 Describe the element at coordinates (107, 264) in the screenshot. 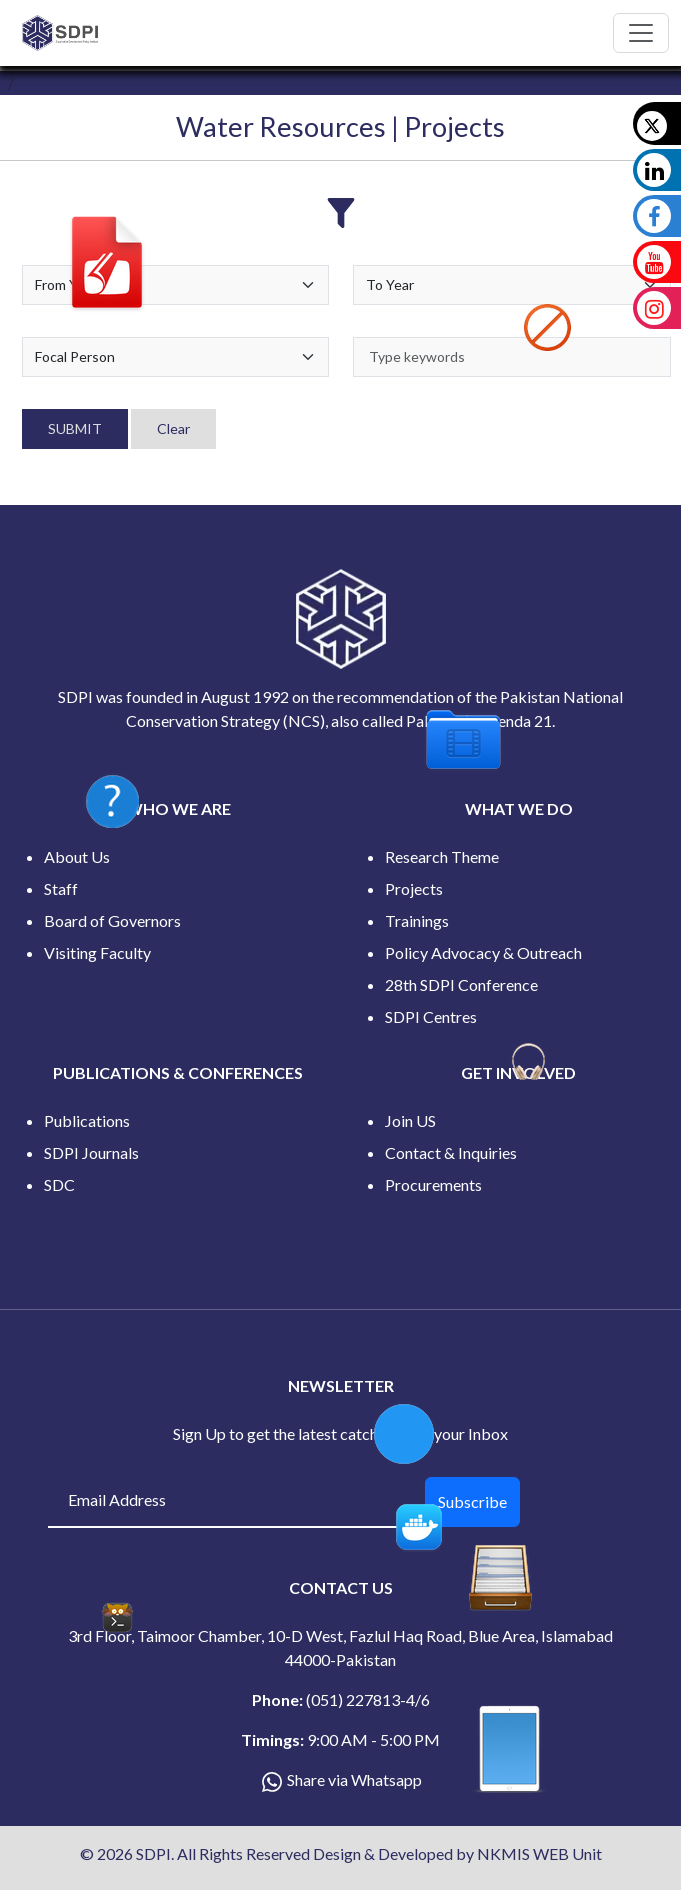

I see `a postscript document file` at that location.